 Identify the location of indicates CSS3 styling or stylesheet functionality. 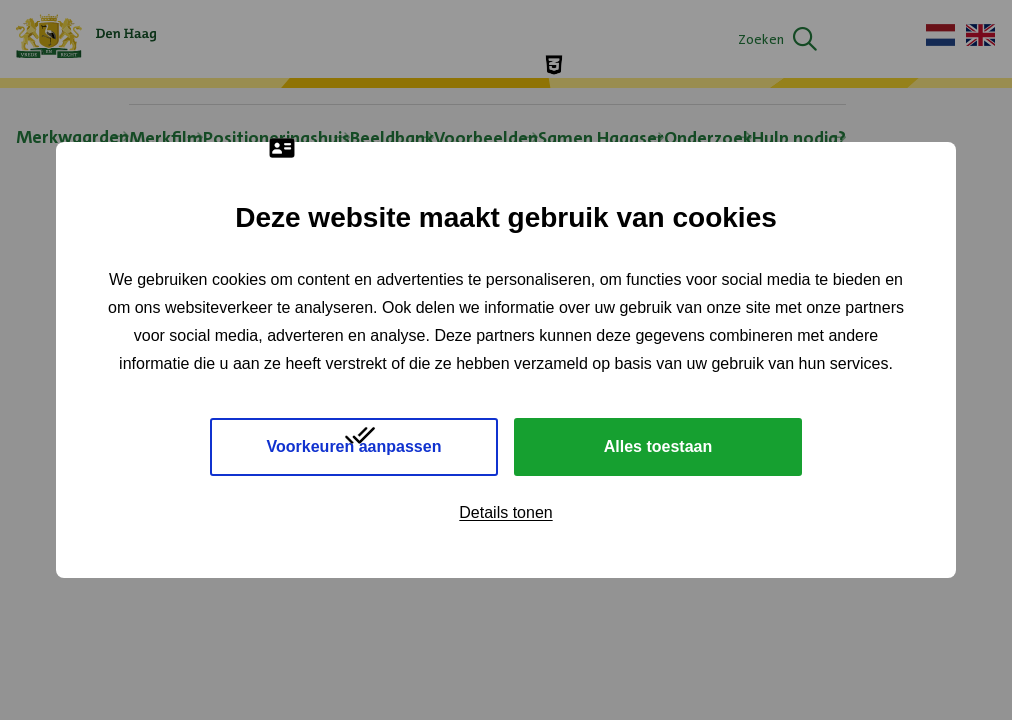
(554, 65).